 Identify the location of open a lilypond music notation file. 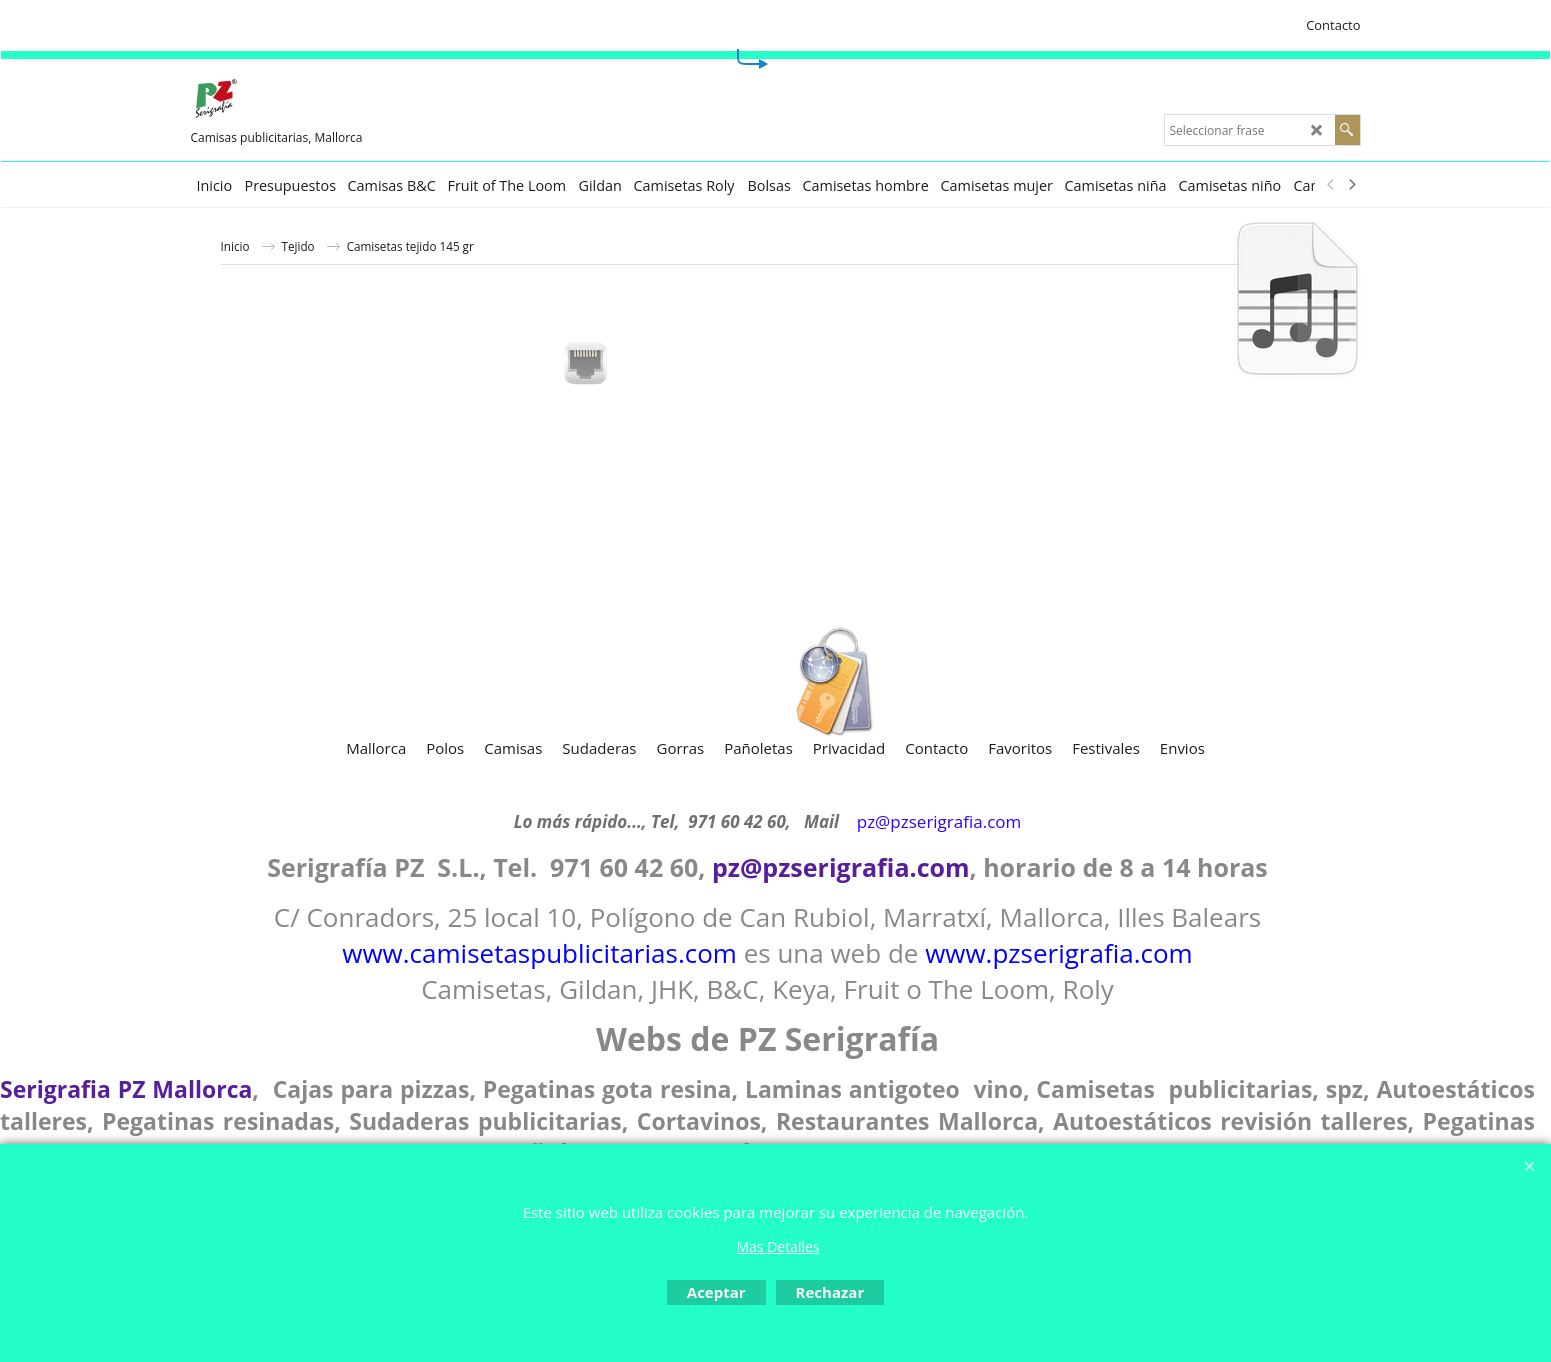
(1297, 298).